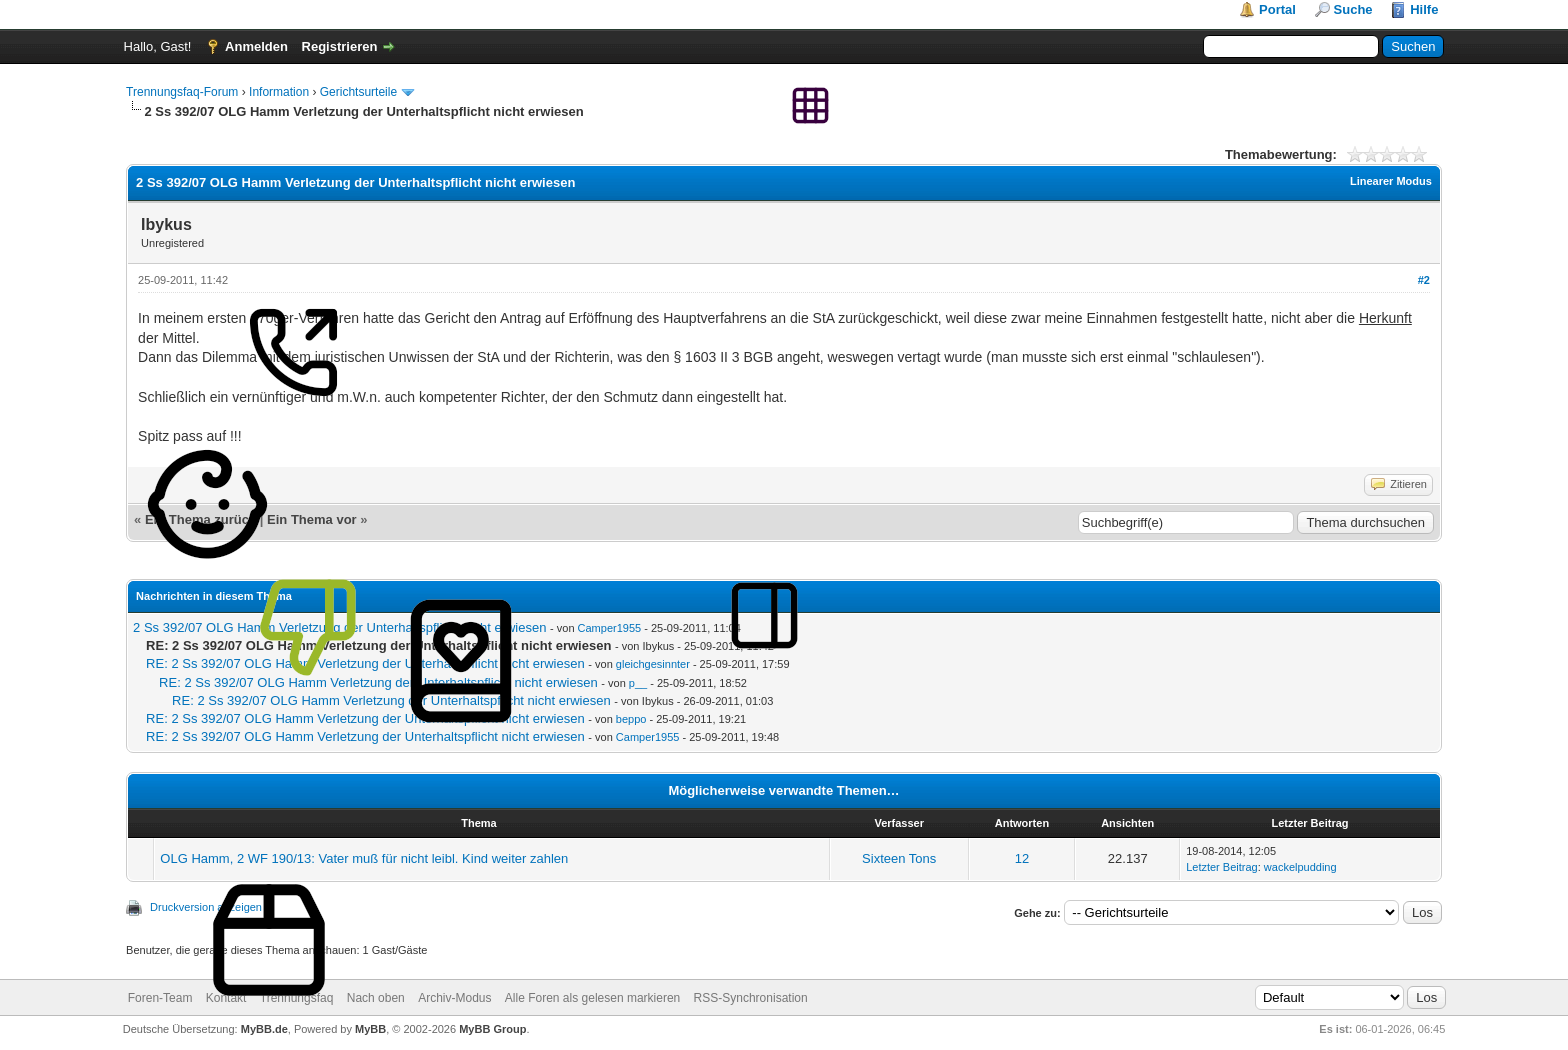  Describe the element at coordinates (293, 352) in the screenshot. I see `make an outgoing call` at that location.